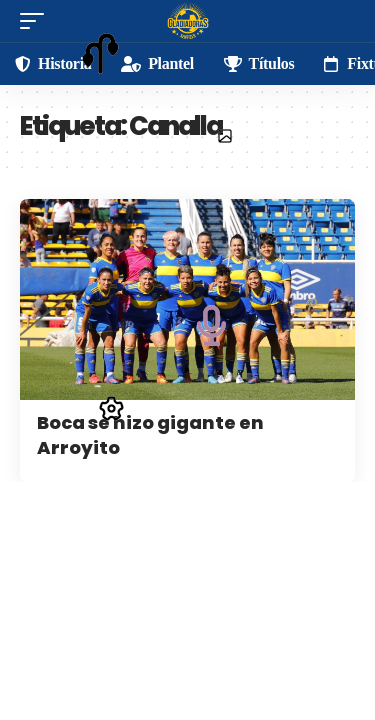 Image resolution: width=375 pixels, height=720 pixels. Describe the element at coordinates (211, 325) in the screenshot. I see `tap to use voice input` at that location.